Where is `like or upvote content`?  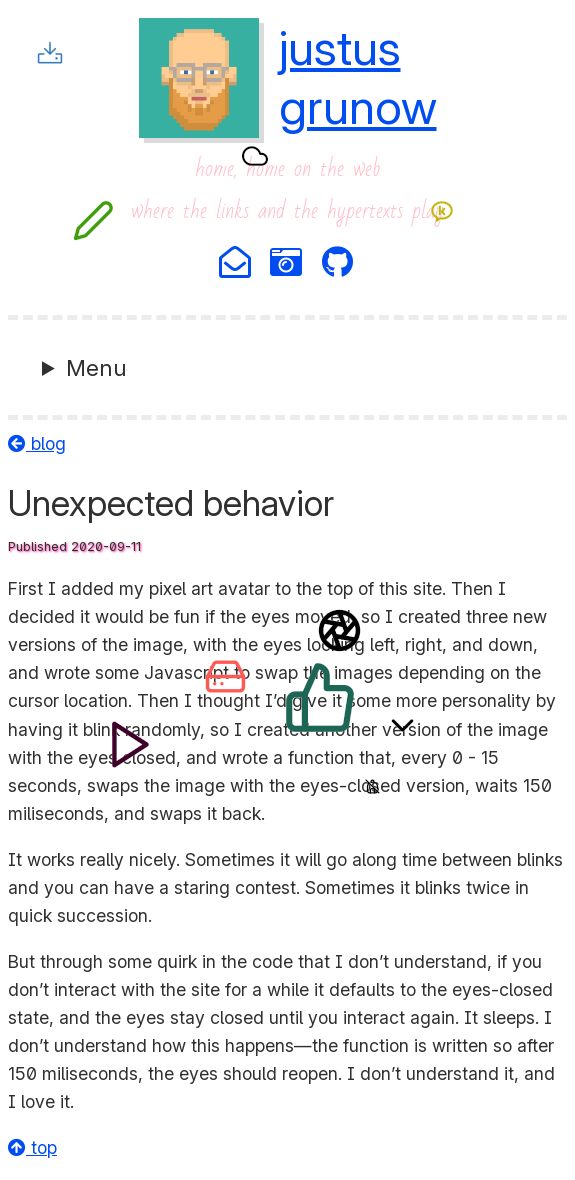
like or upvote content is located at coordinates (320, 697).